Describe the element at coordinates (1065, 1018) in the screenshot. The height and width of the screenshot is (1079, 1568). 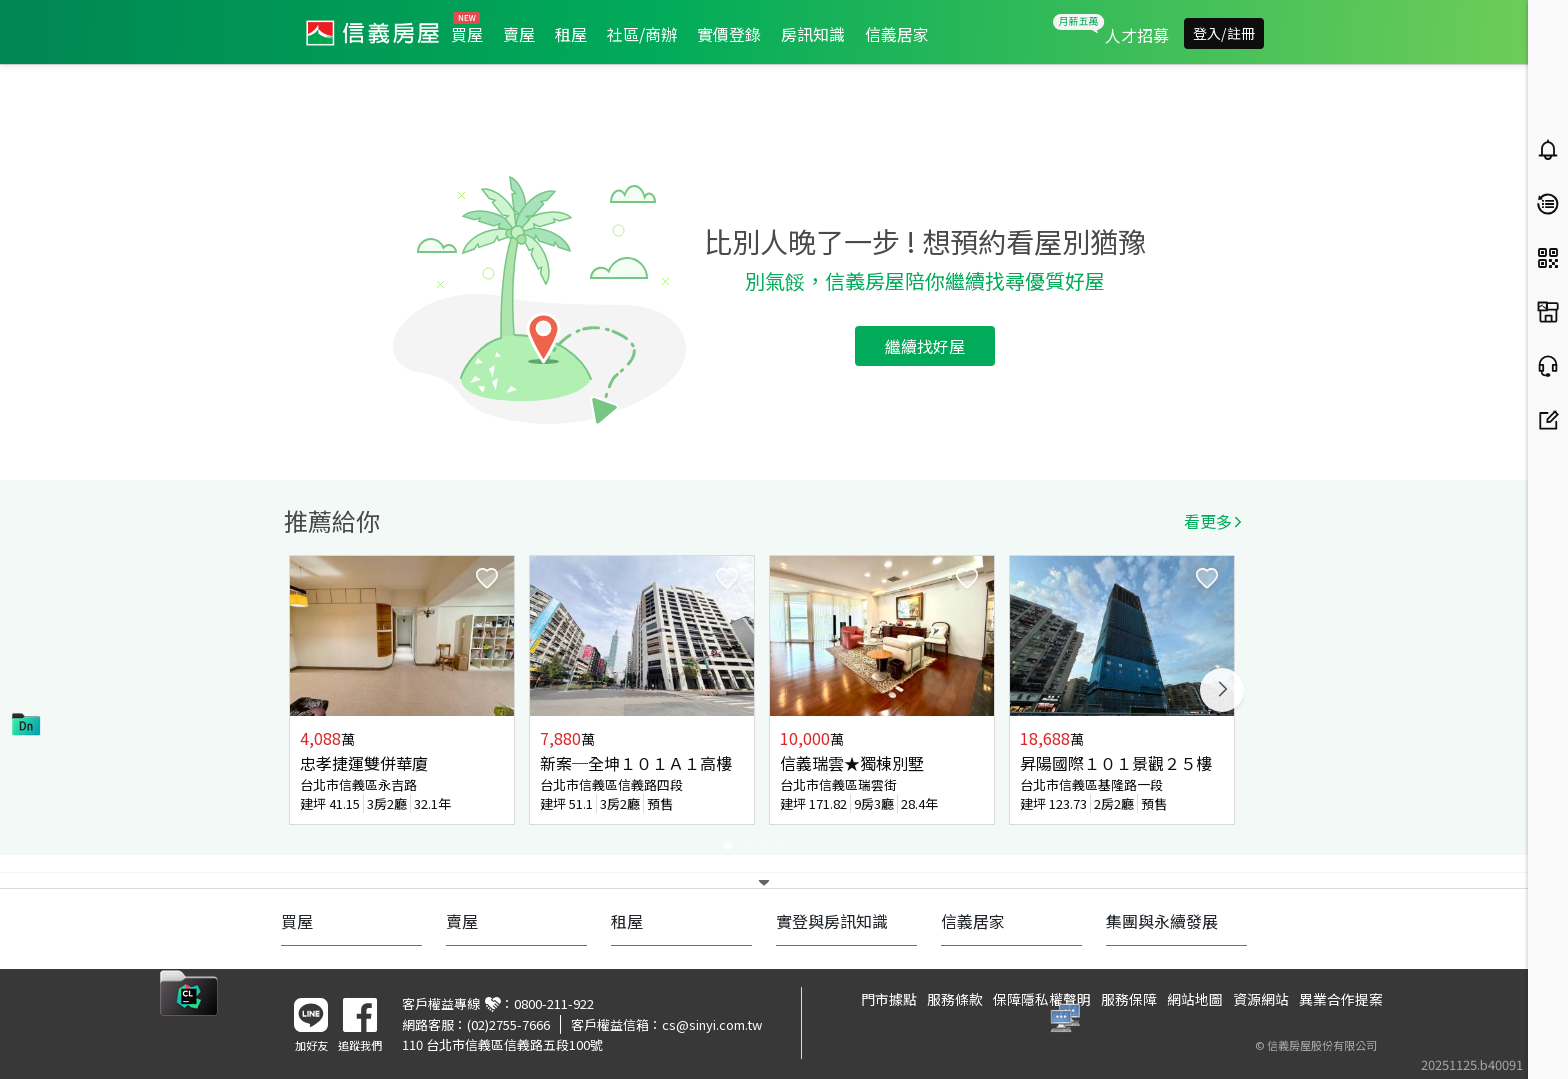
I see `indicates active network data transfer (sending and receiving)` at that location.